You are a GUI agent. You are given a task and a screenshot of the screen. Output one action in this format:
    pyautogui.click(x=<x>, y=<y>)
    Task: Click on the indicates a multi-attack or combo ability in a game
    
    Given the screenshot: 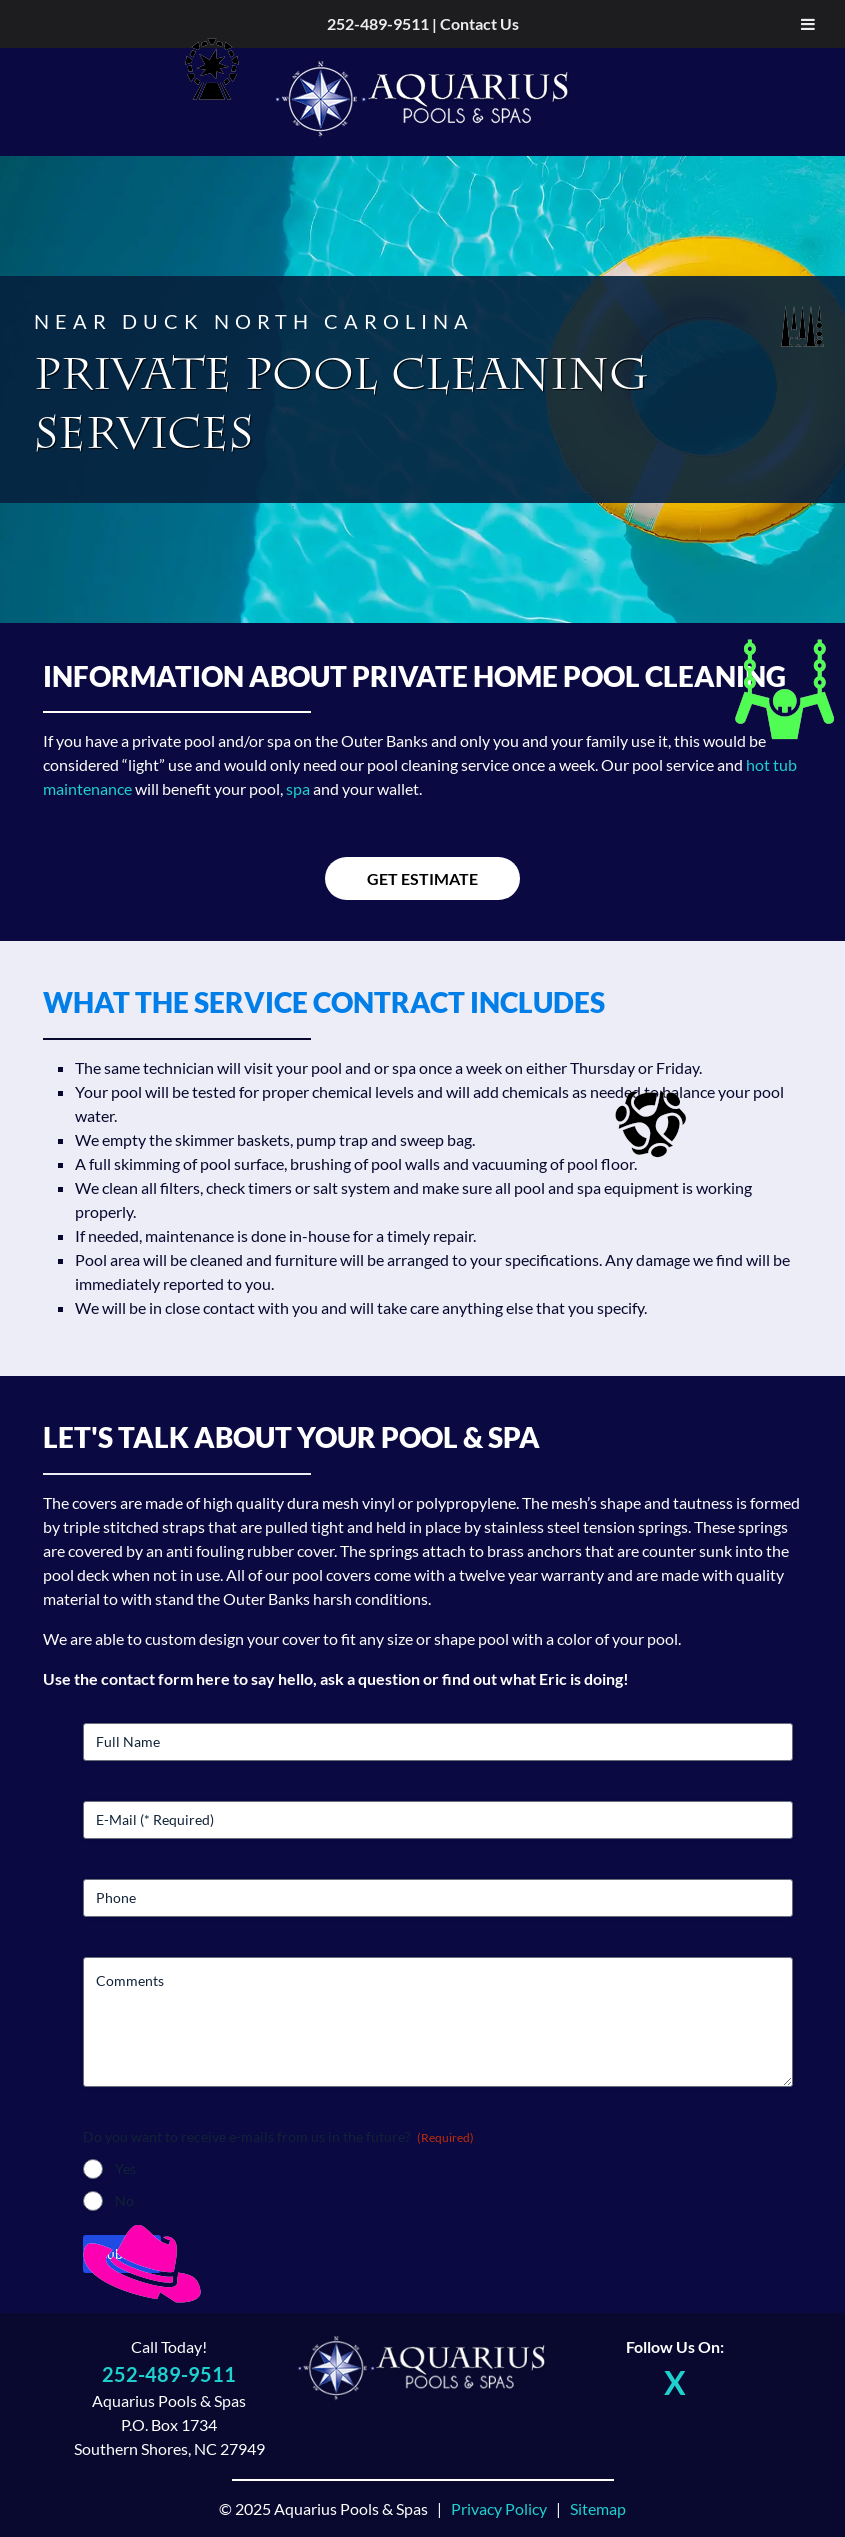 What is the action you would take?
    pyautogui.click(x=650, y=1123)
    